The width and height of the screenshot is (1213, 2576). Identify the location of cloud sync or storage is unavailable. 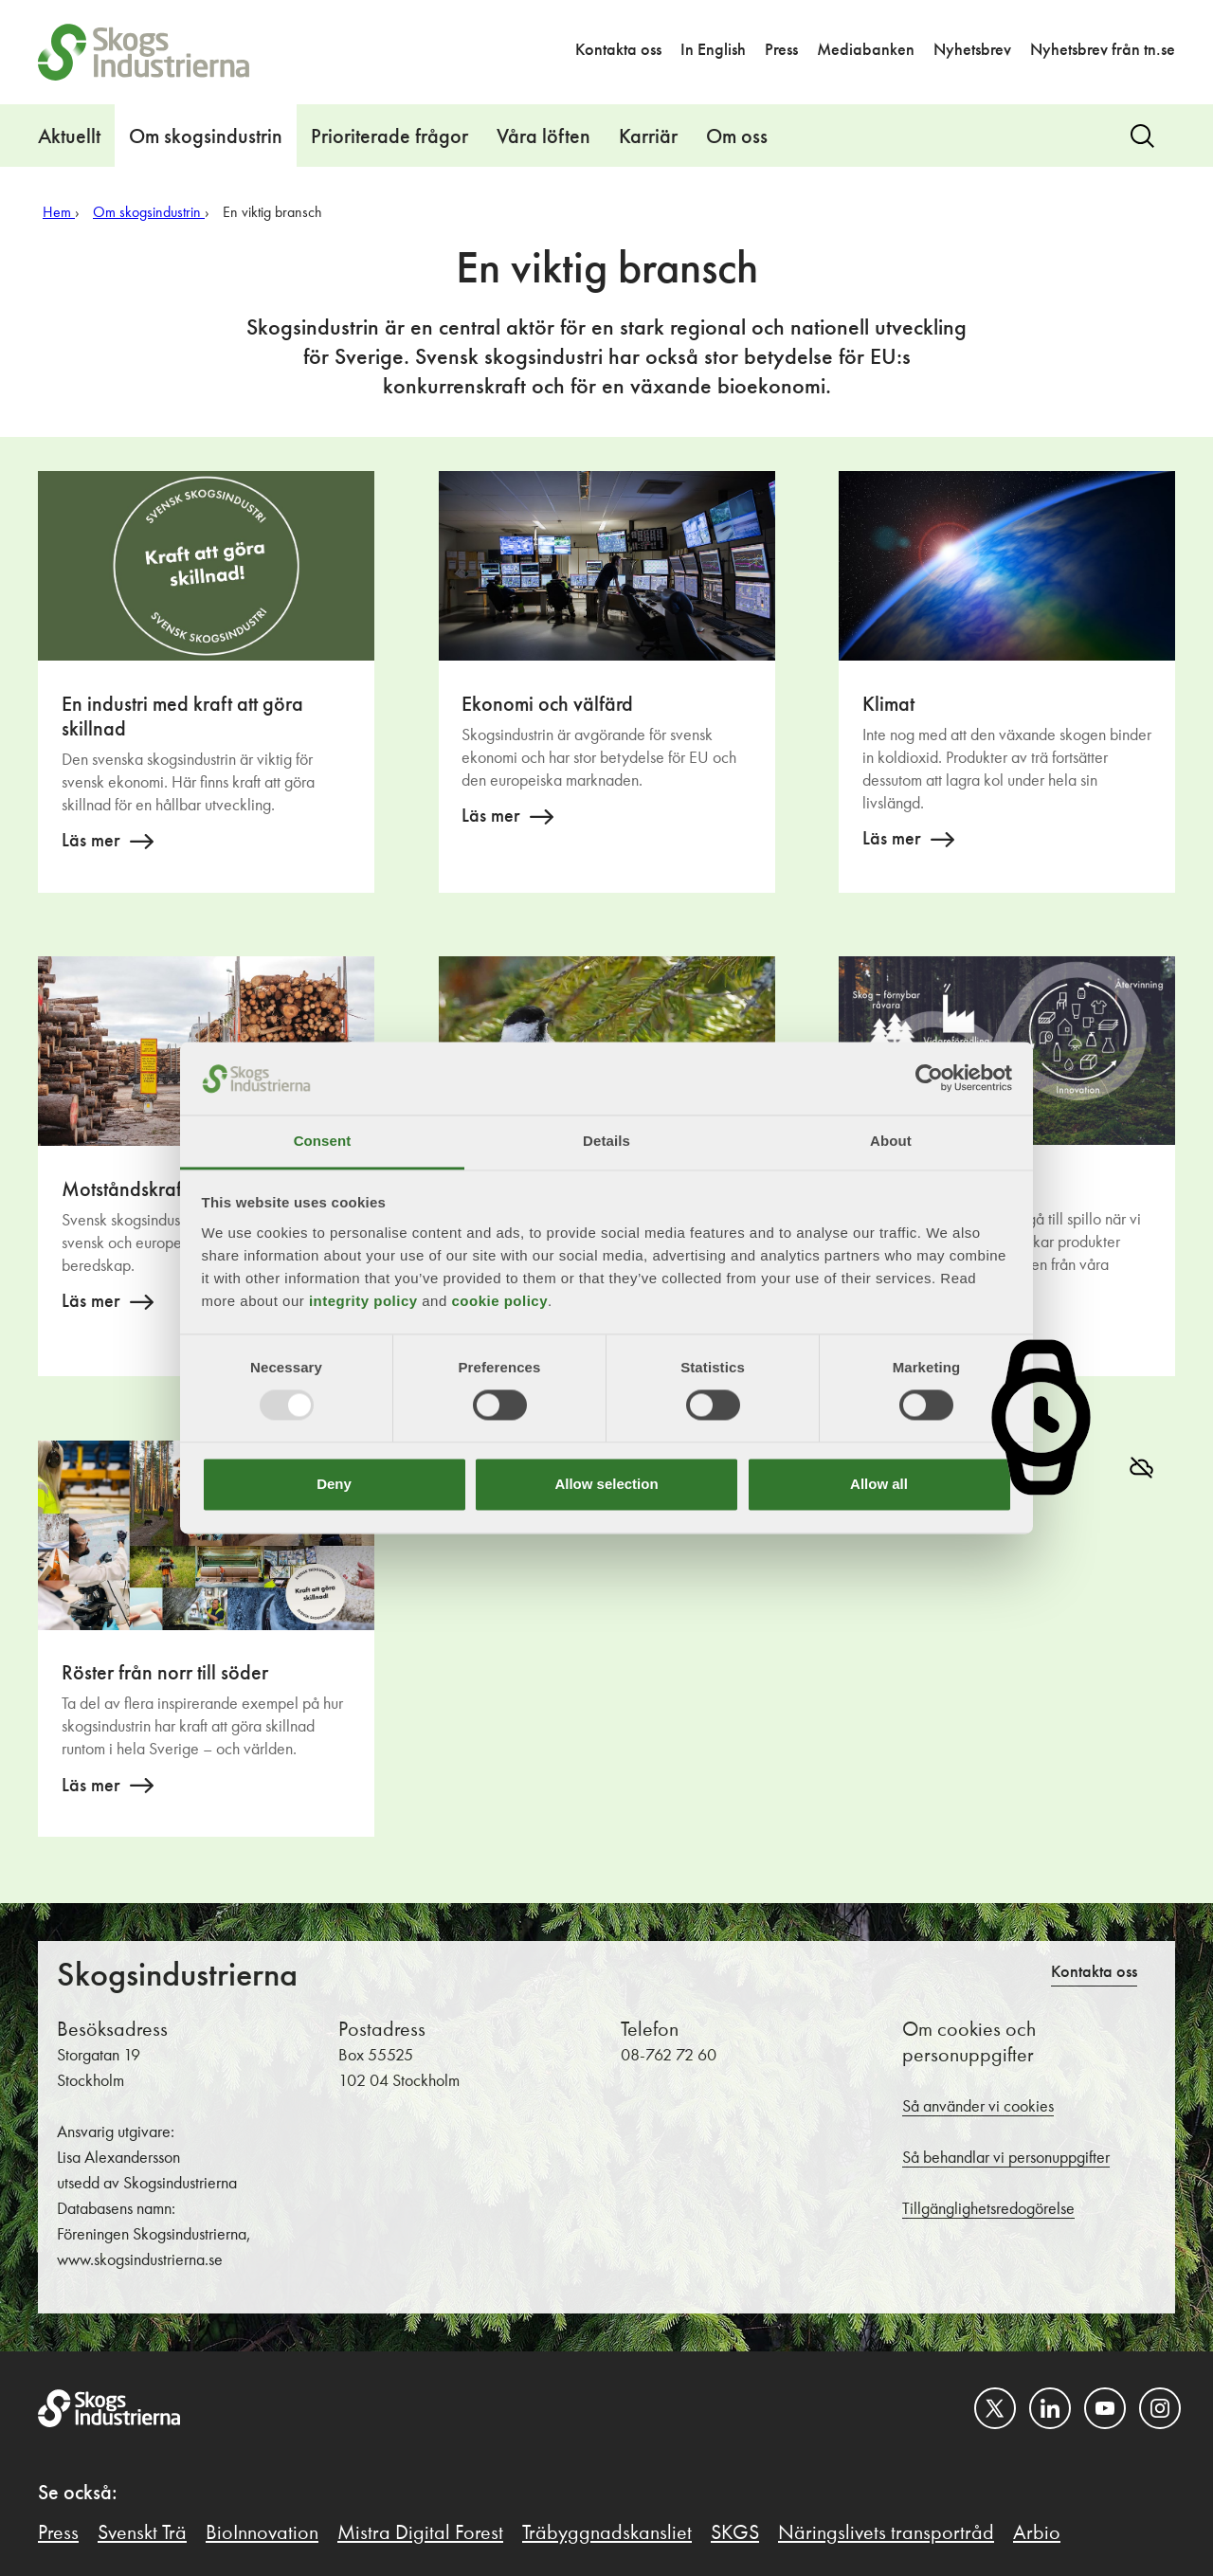
(1141, 1467).